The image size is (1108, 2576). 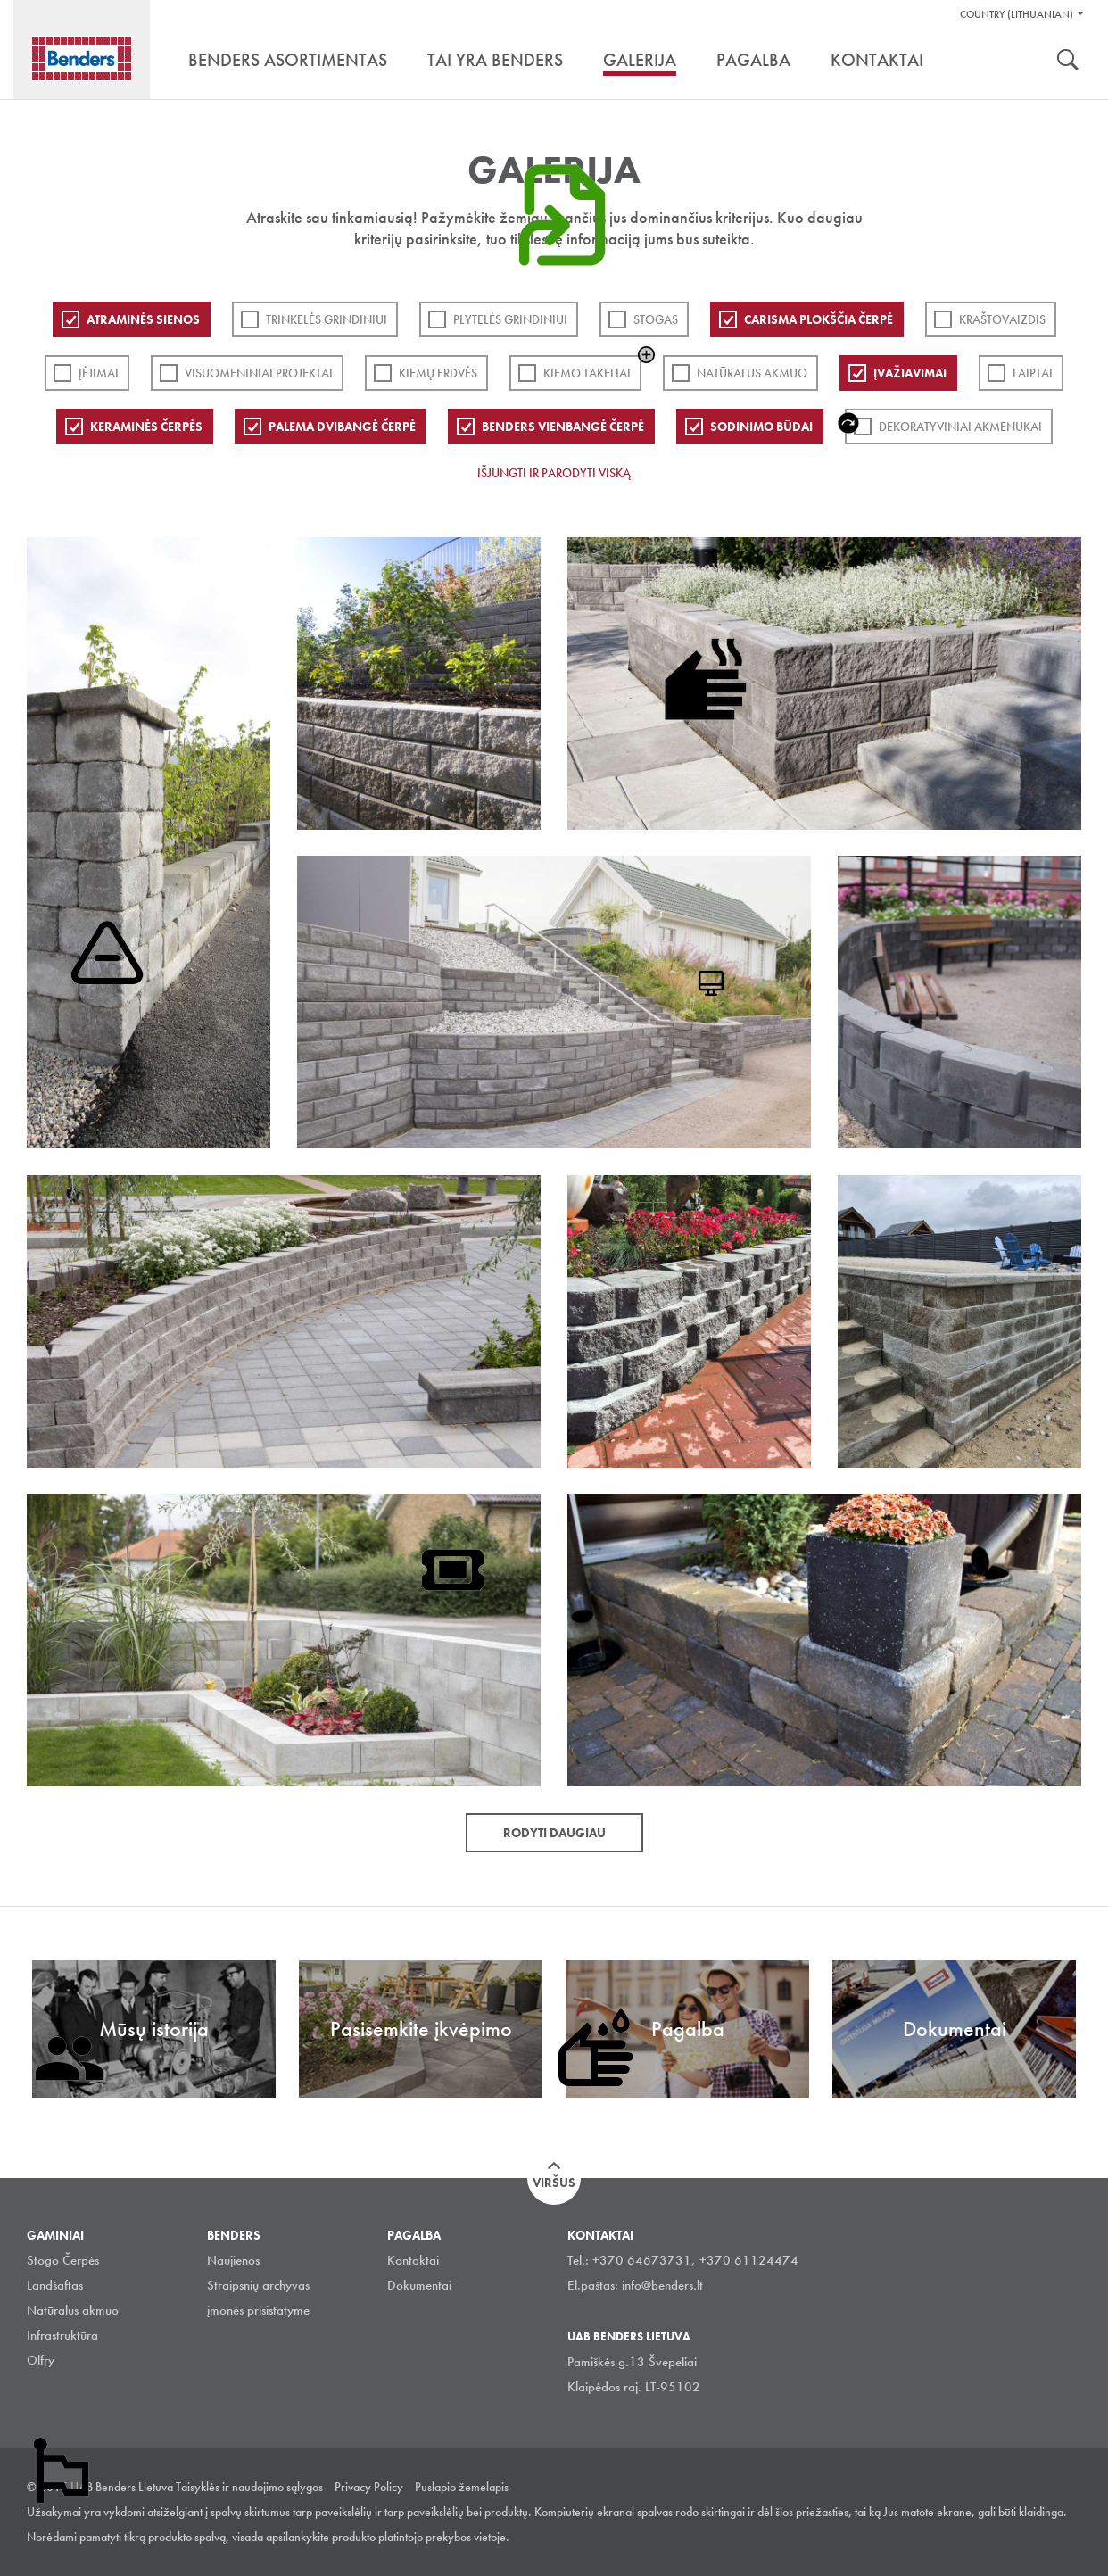 What do you see at coordinates (107, 955) in the screenshot?
I see `reduce warning level or priority` at bounding box center [107, 955].